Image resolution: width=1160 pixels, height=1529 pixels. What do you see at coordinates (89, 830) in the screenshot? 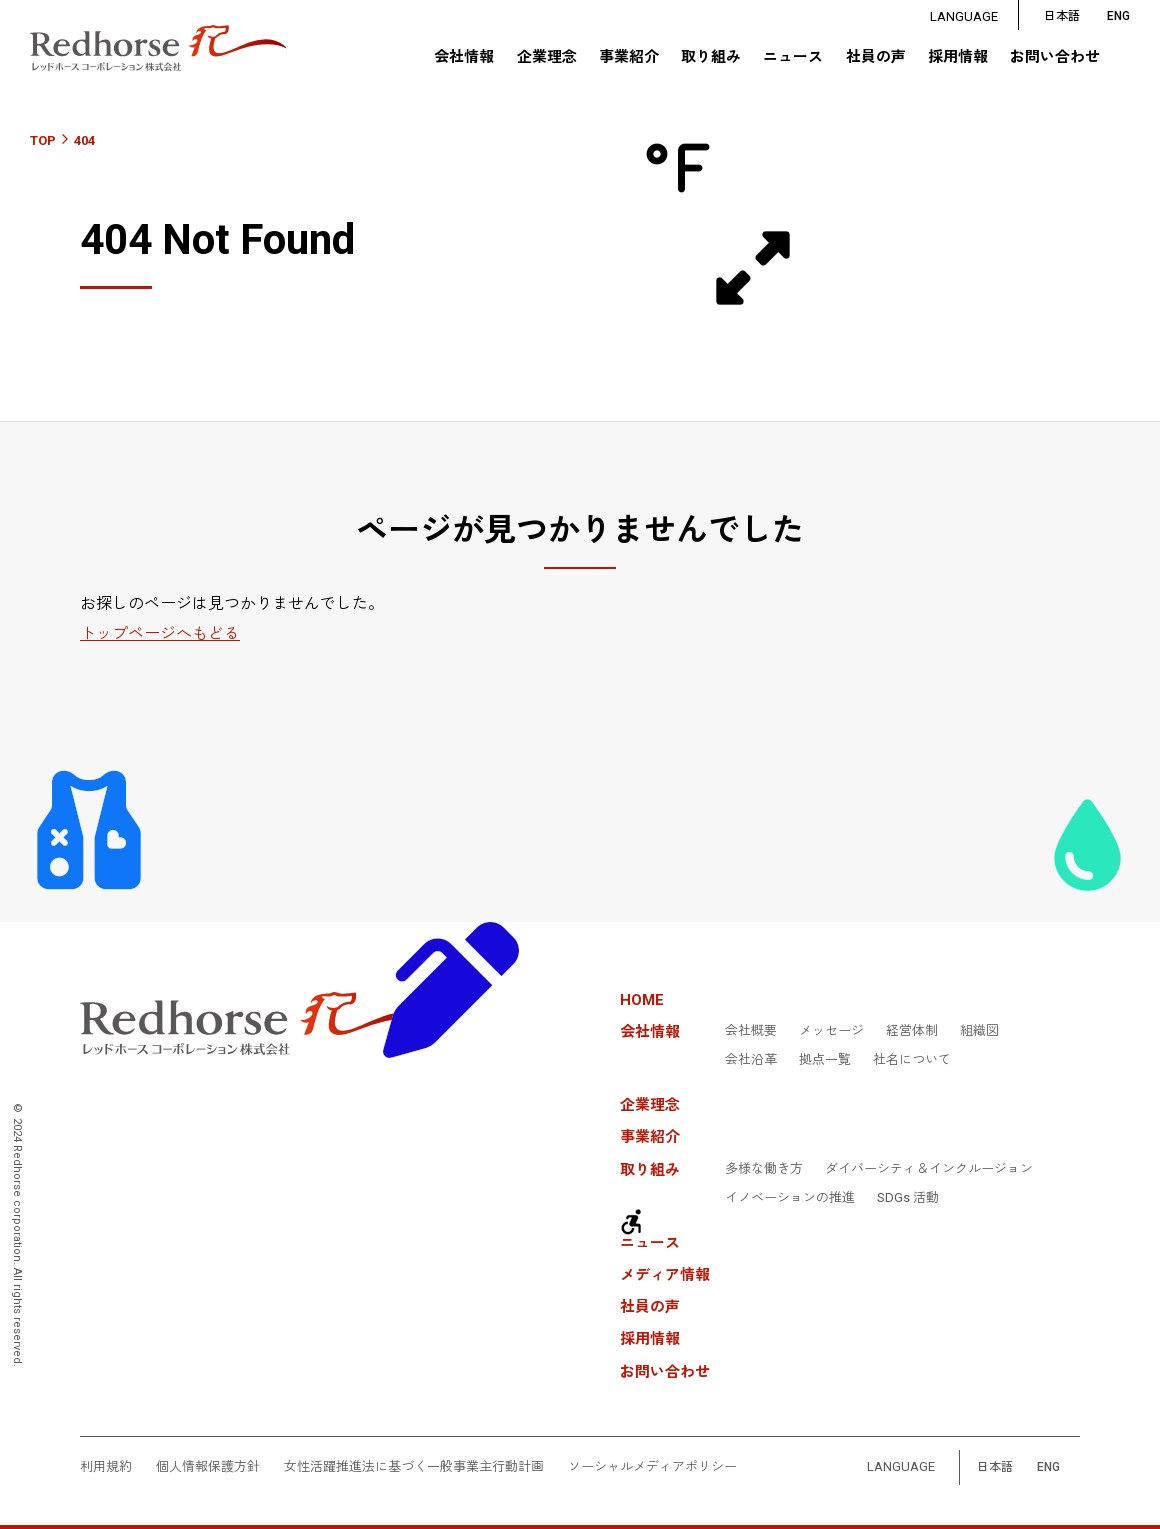
I see `safety vest or protective gear settings` at bounding box center [89, 830].